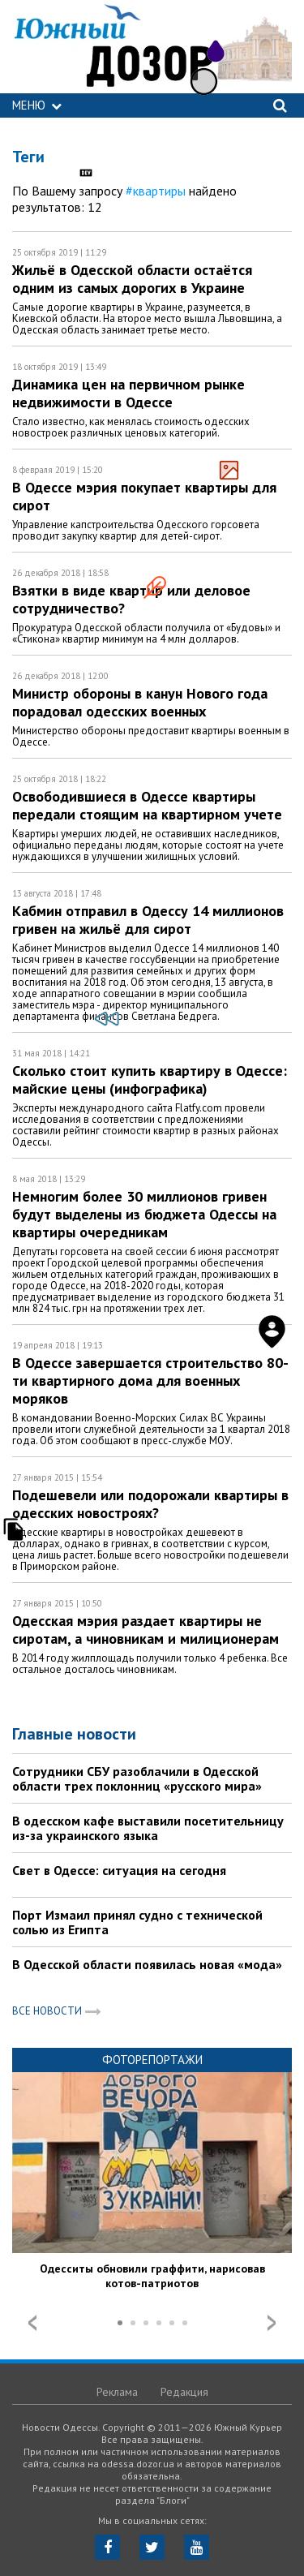 The height and width of the screenshot is (2576, 304). Describe the element at coordinates (216, 51) in the screenshot. I see `adjust water or hydration settings` at that location.